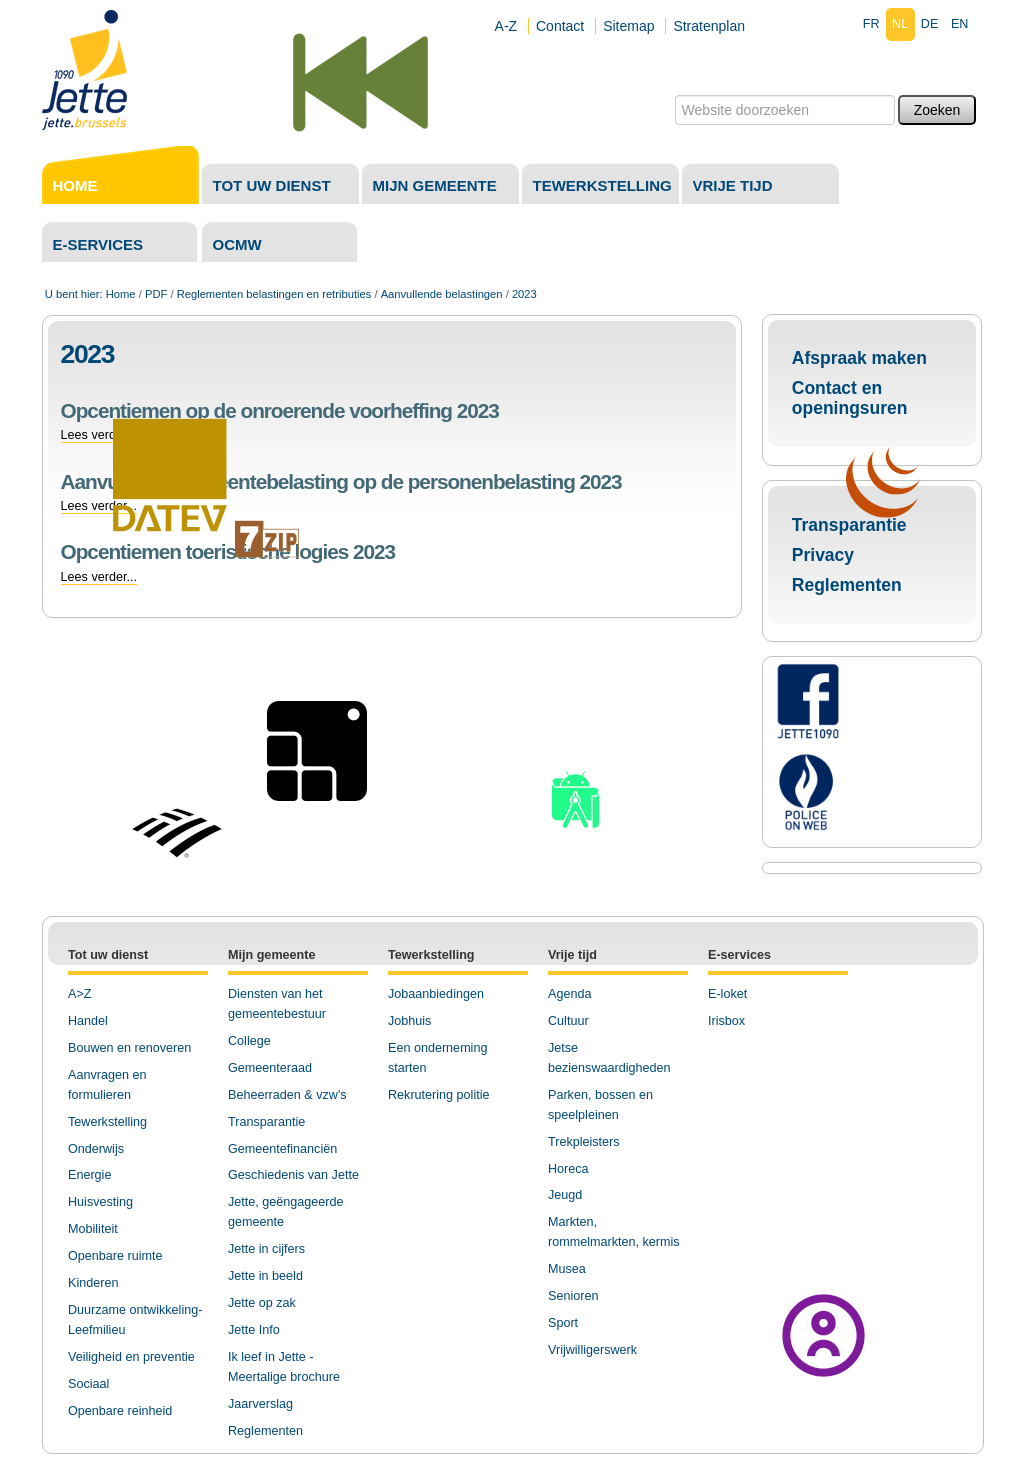 The image size is (1024, 1467). I want to click on LVGL graphics library logo, so click(317, 751).